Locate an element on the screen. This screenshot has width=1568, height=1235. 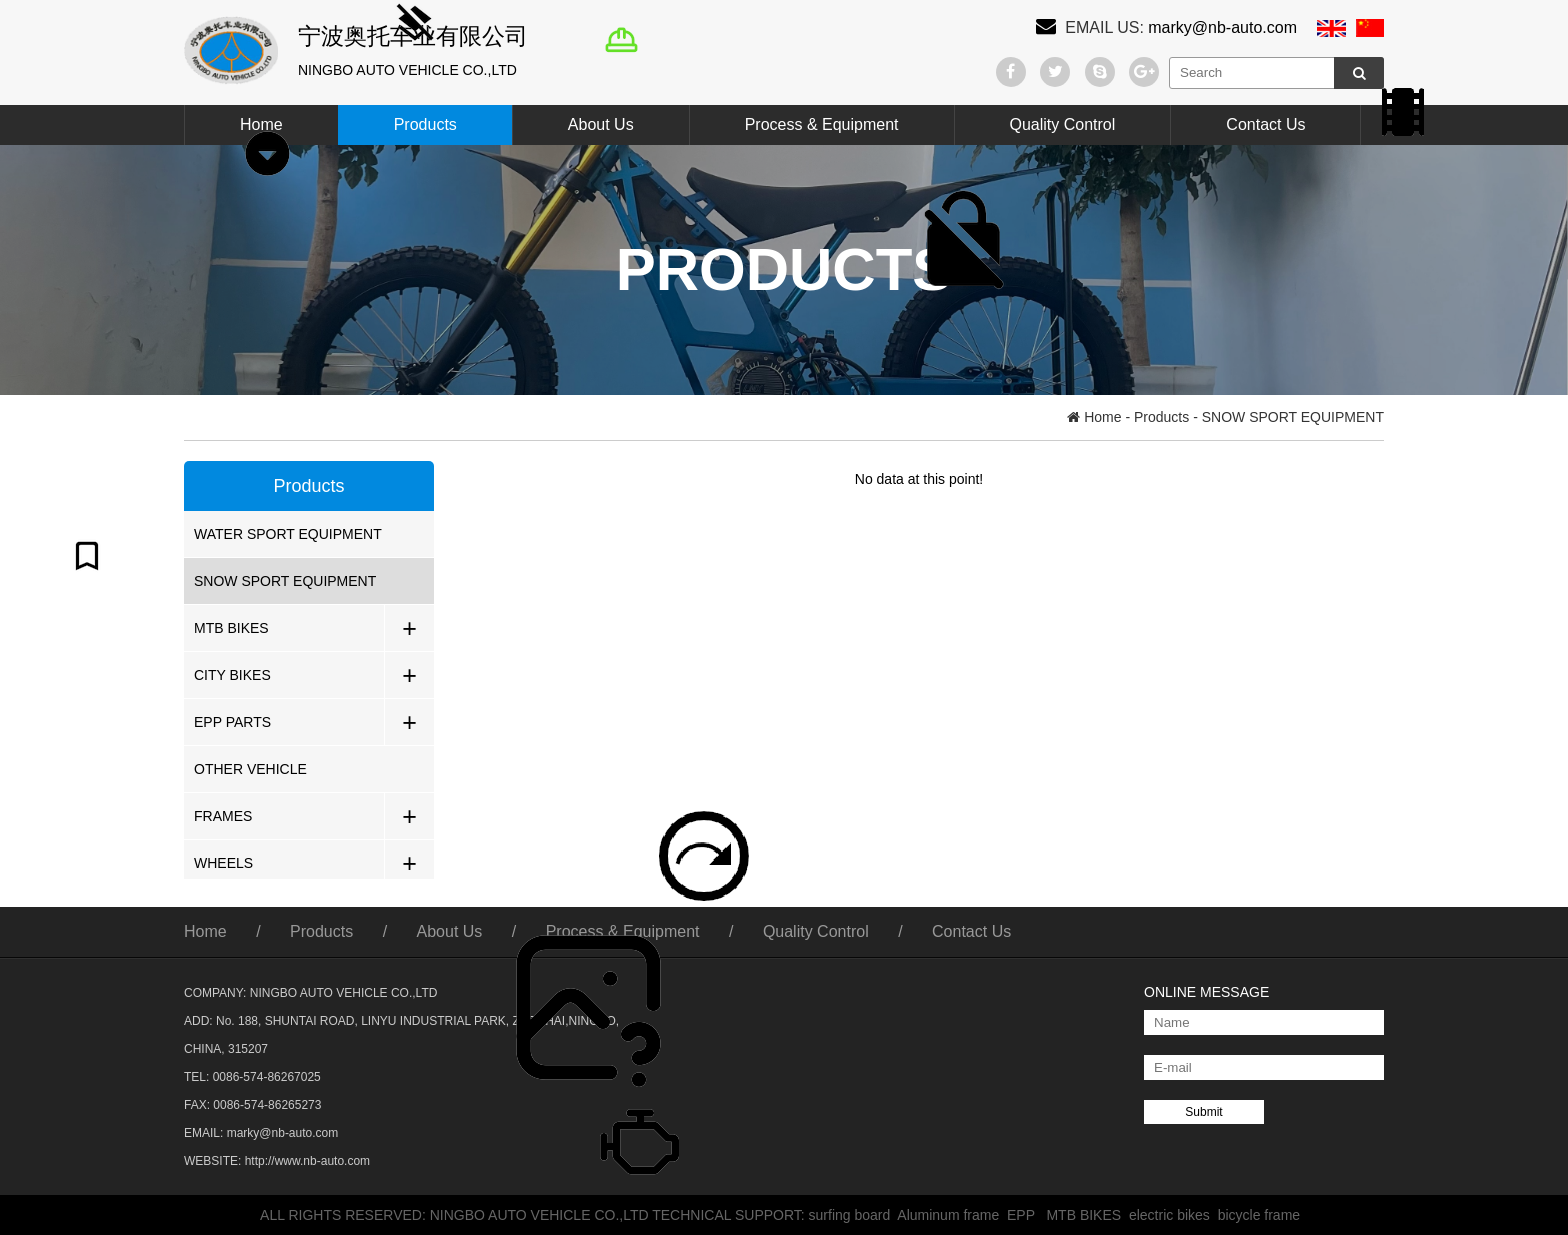
skip to next scheduled item is located at coordinates (704, 856).